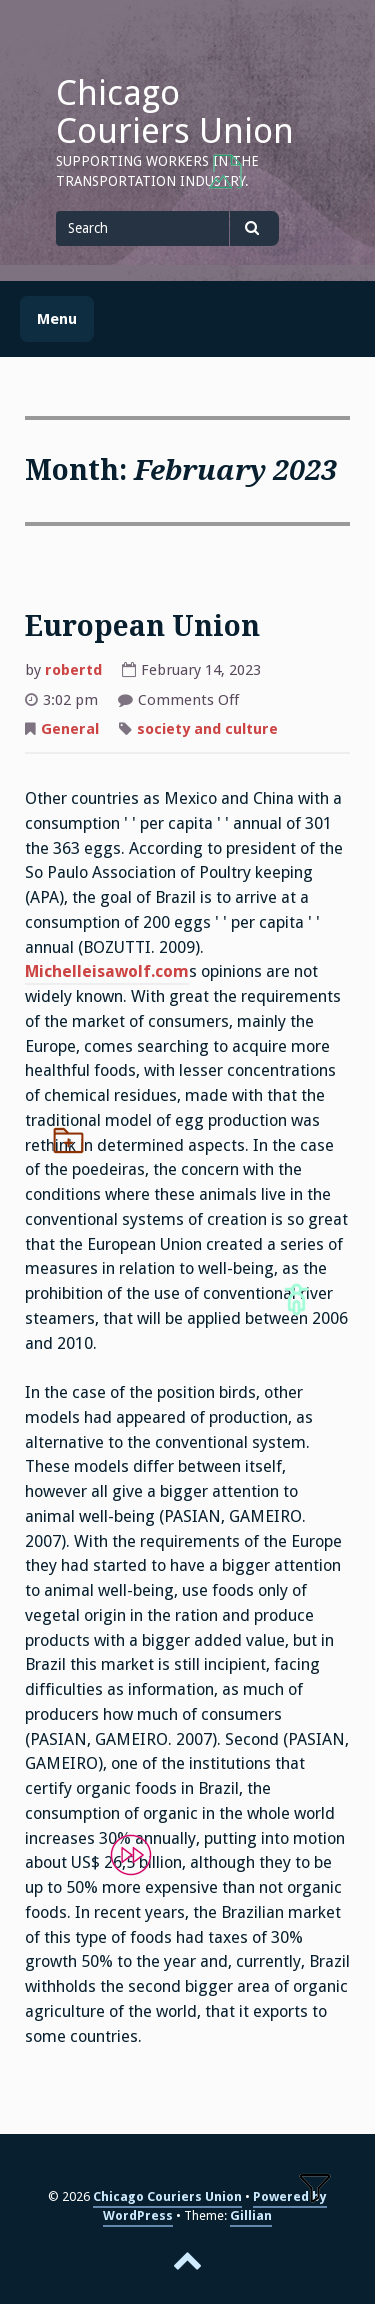 This screenshot has height=2304, width=375. I want to click on create a new folder, so click(68, 1140).